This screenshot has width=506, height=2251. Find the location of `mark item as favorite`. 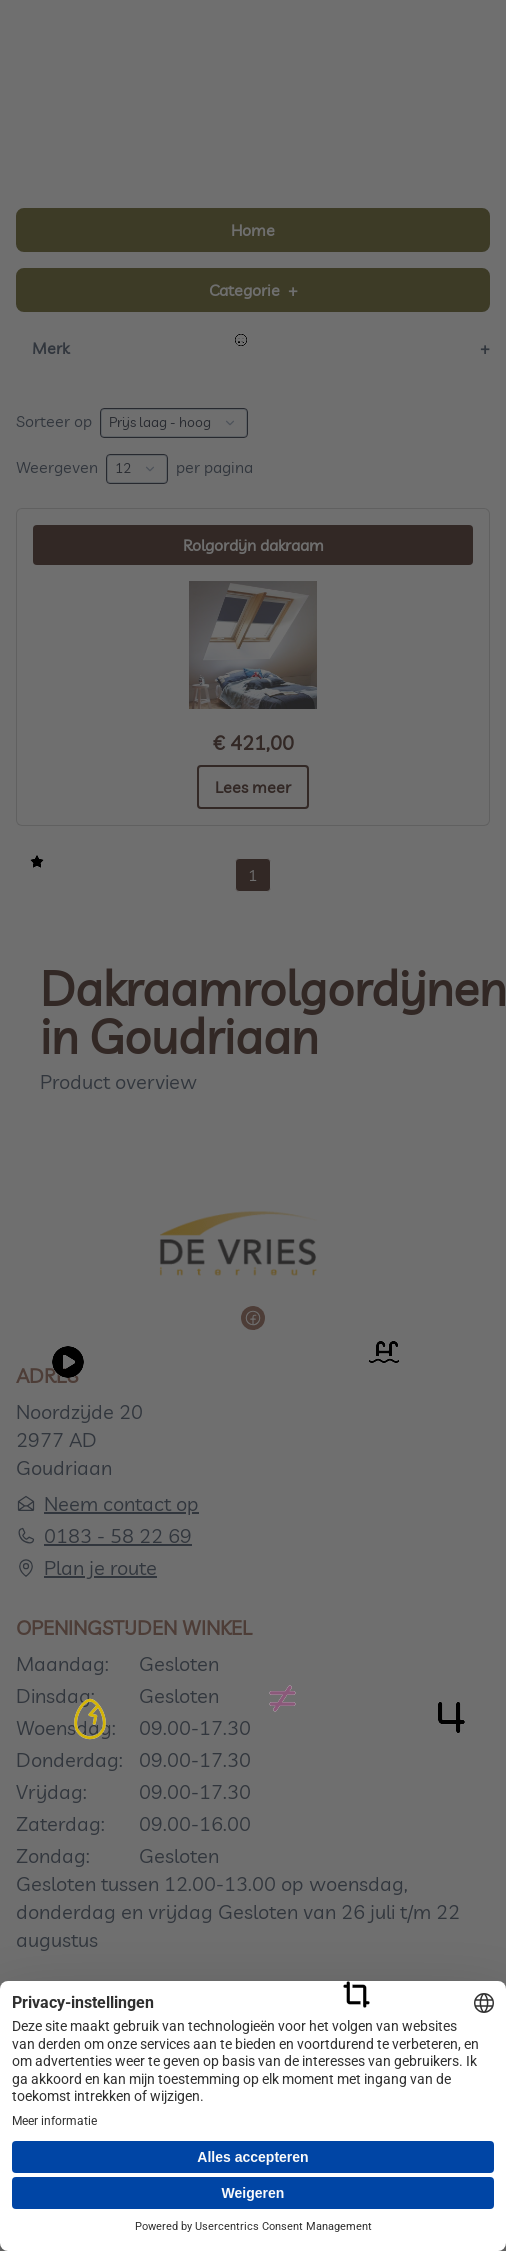

mark item as favorite is located at coordinates (37, 862).